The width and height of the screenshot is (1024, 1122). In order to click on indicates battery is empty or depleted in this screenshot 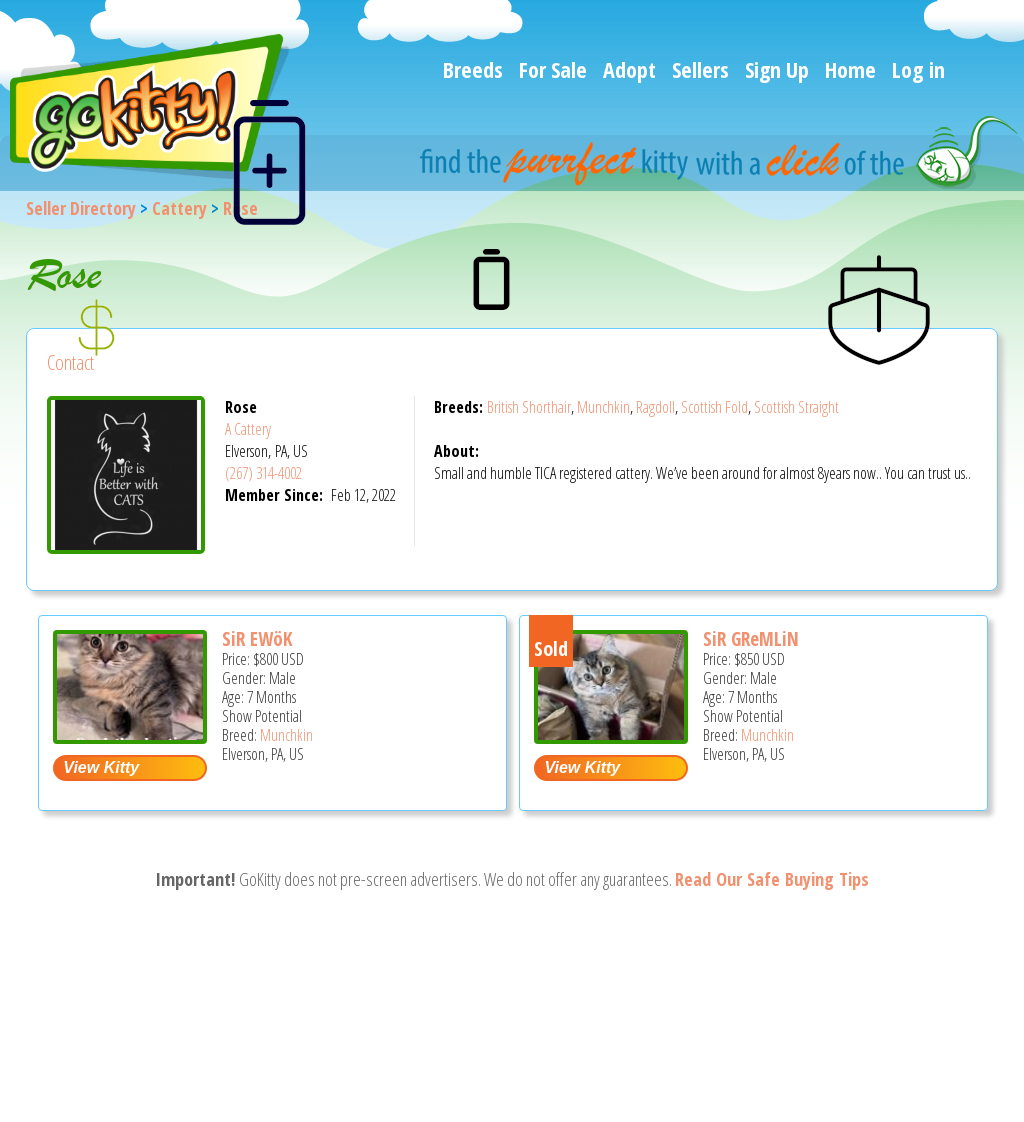, I will do `click(491, 279)`.